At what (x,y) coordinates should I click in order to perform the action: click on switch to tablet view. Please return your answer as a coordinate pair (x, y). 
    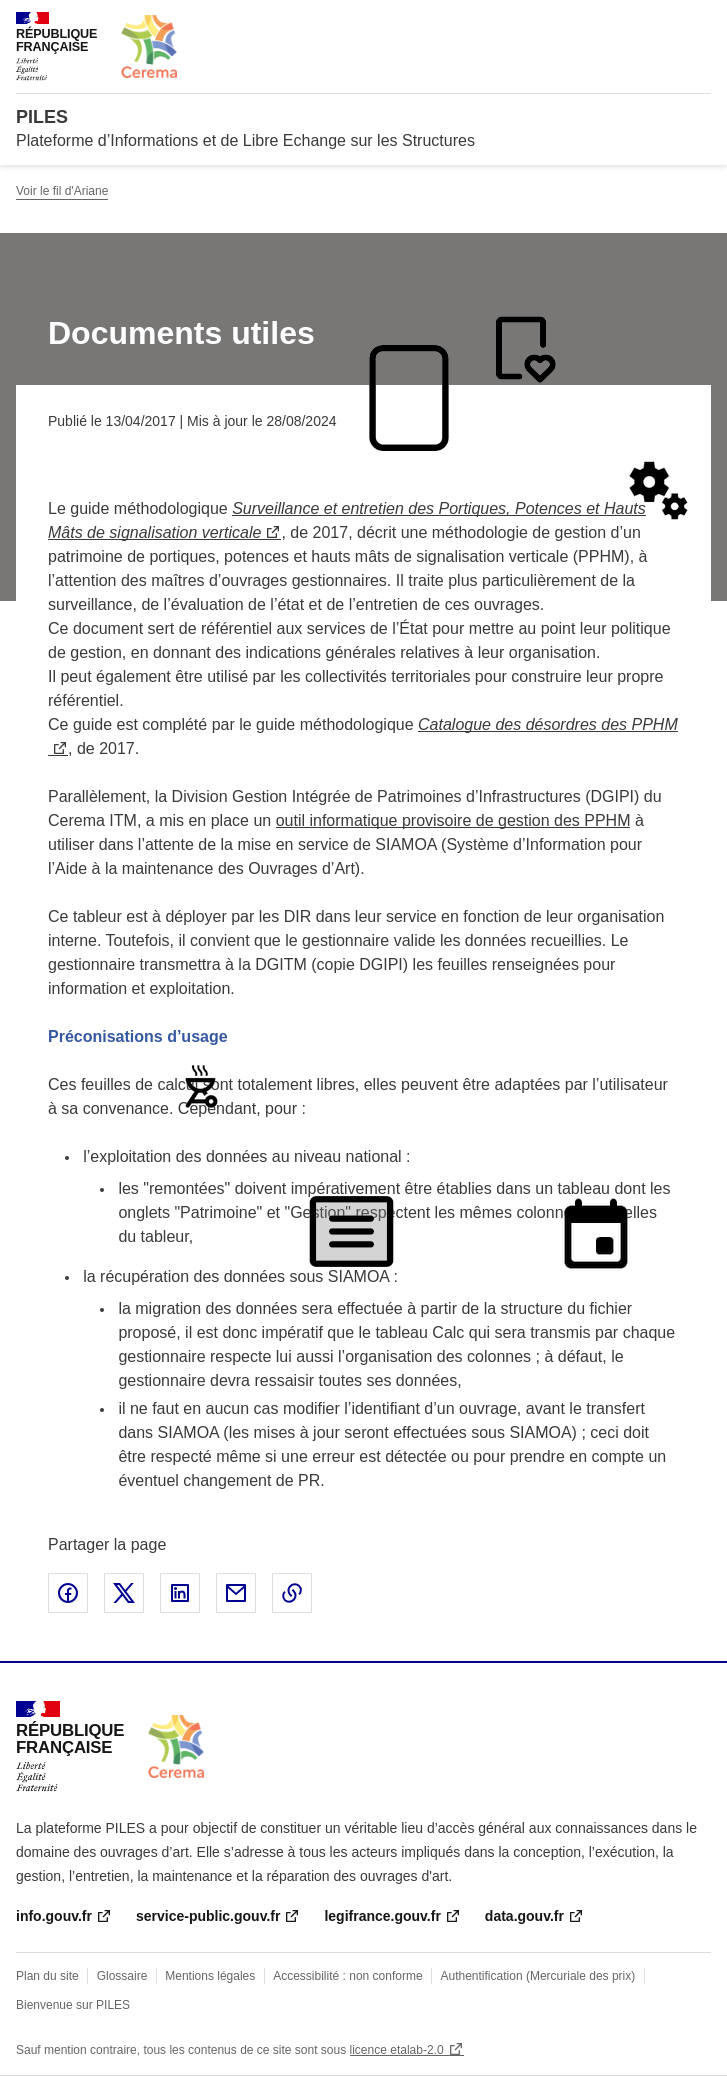
    Looking at the image, I should click on (409, 398).